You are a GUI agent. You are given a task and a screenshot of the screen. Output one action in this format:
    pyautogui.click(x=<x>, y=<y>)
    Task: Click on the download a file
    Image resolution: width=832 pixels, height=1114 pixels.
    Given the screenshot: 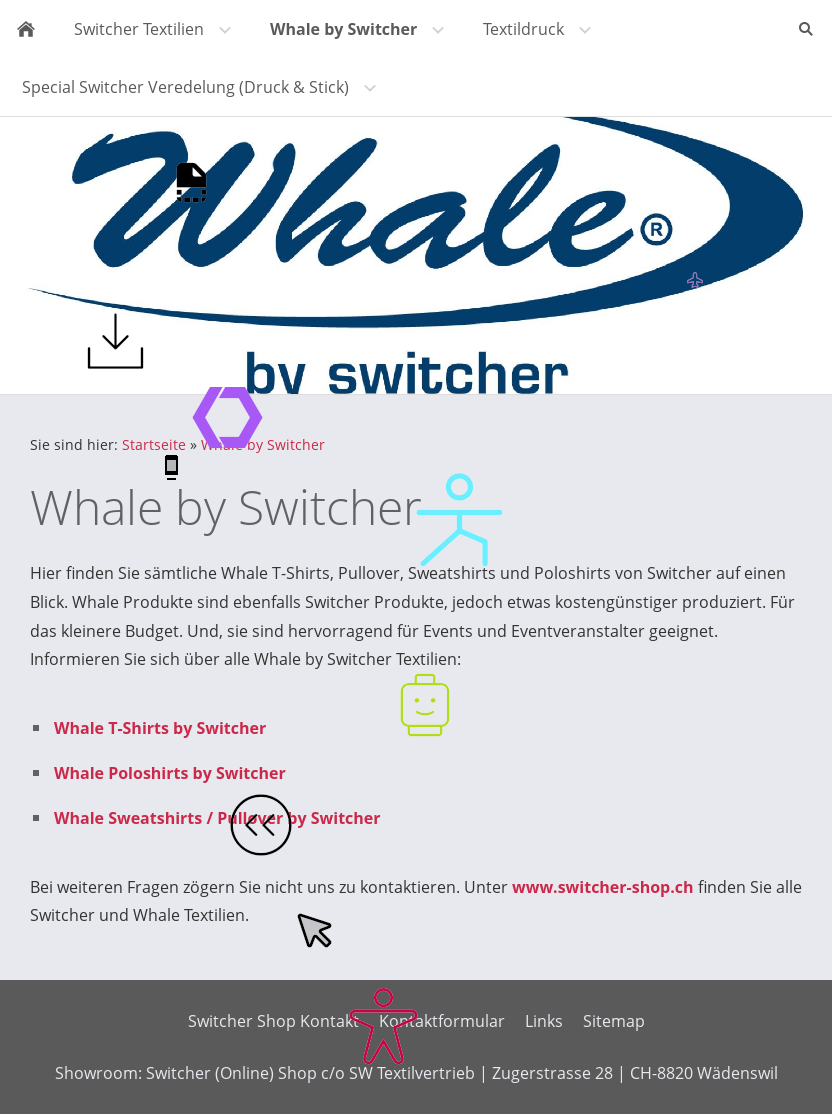 What is the action you would take?
    pyautogui.click(x=115, y=343)
    